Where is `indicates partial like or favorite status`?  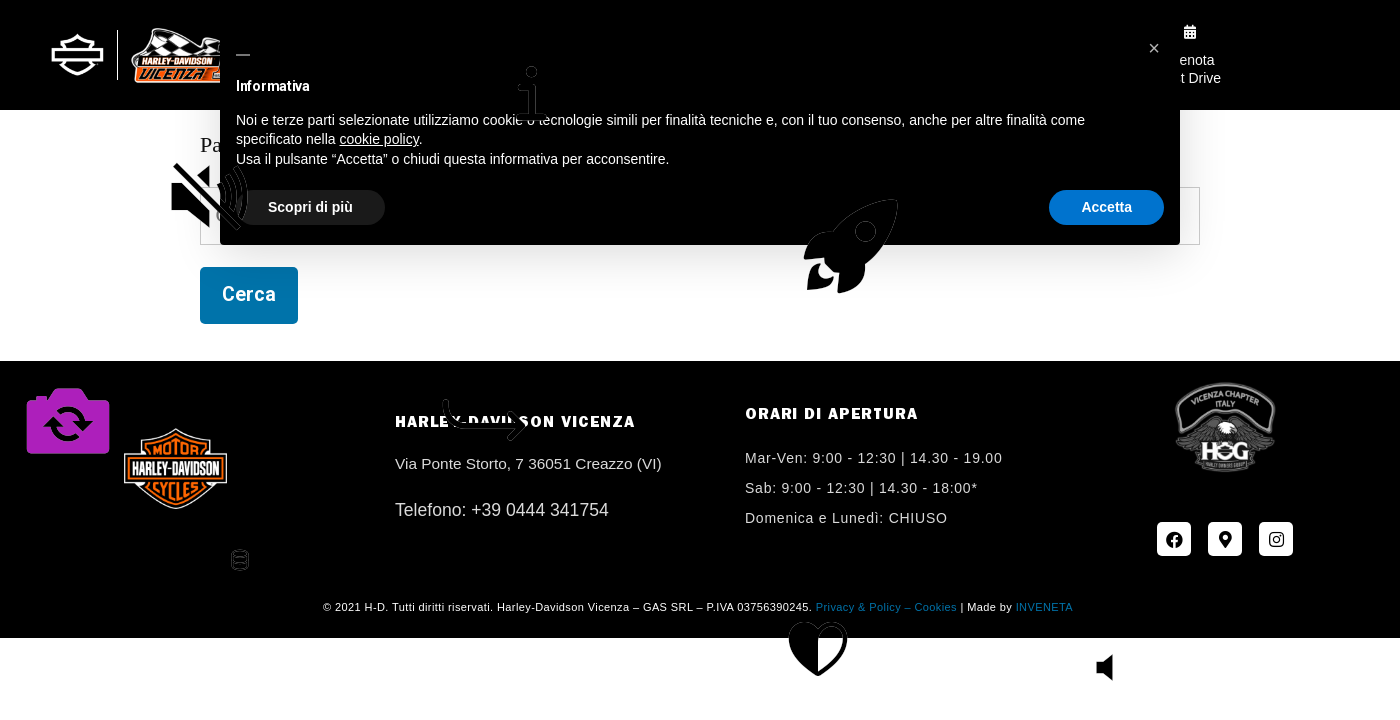
indicates partial like or favorite status is located at coordinates (818, 649).